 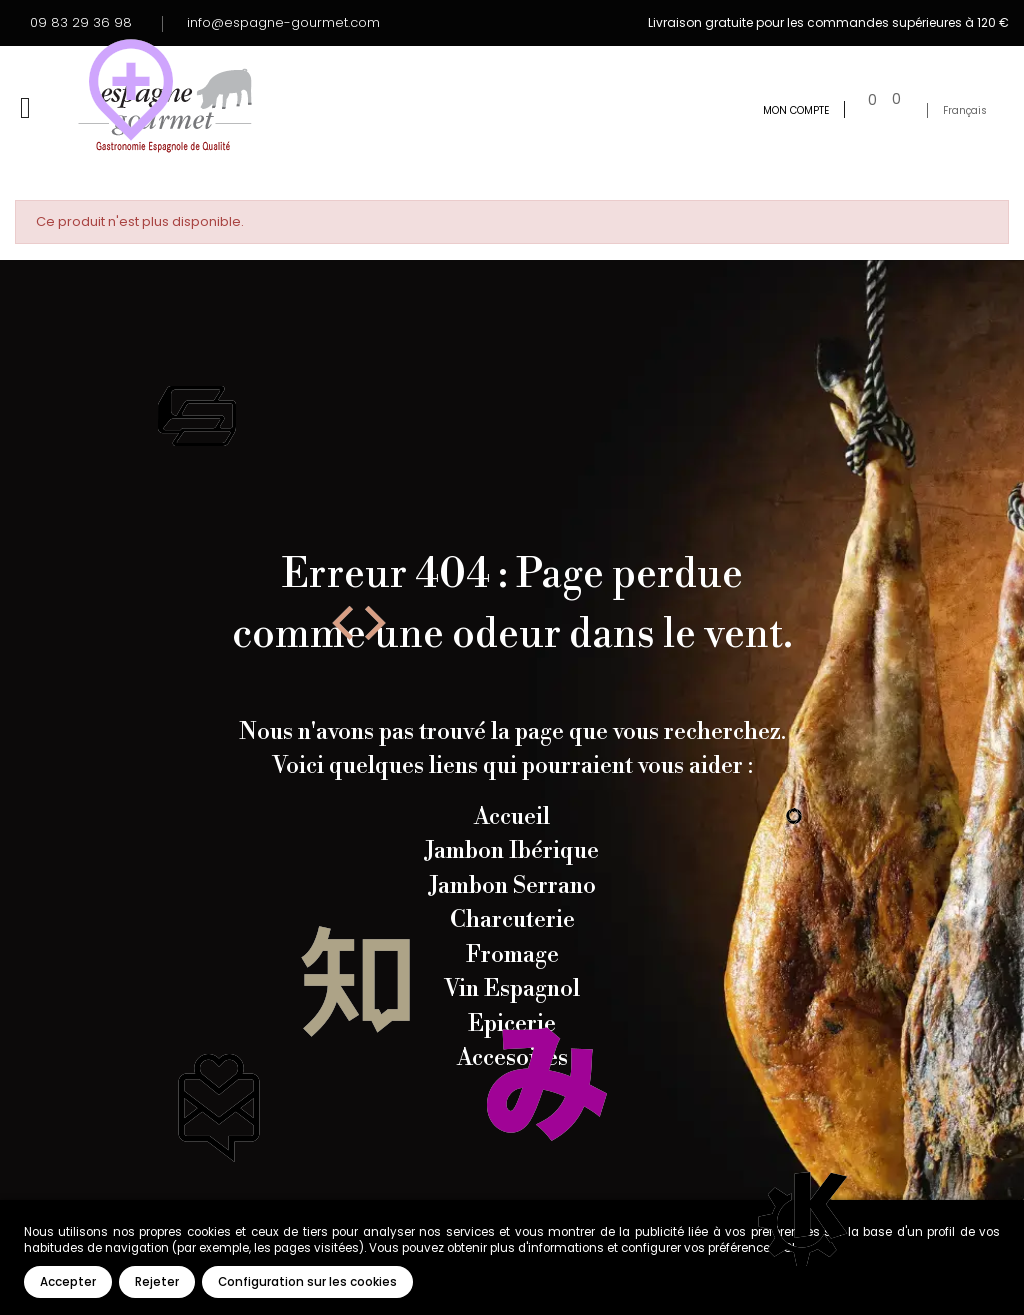 What do you see at coordinates (219, 1108) in the screenshot?
I see `open tinyletter email newsletter service` at bounding box center [219, 1108].